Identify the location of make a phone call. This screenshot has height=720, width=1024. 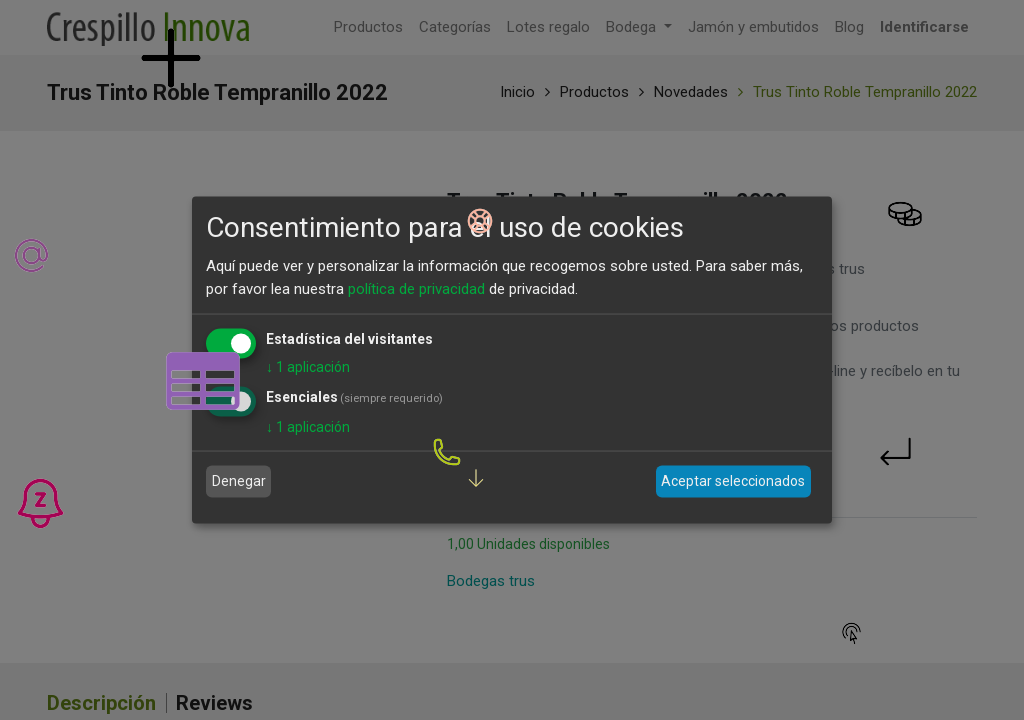
(447, 452).